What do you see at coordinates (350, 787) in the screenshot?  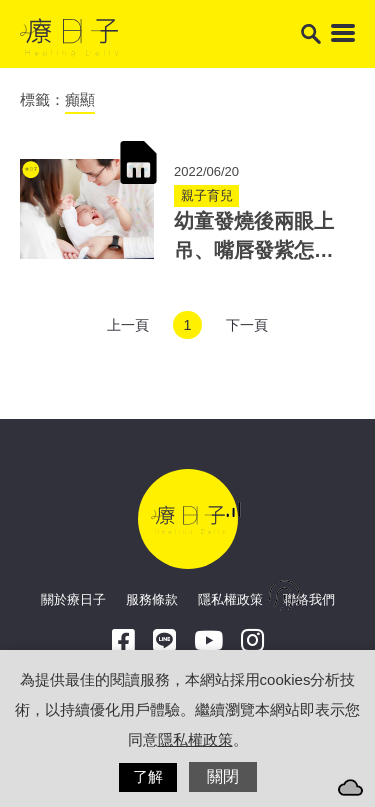 I see `view current weather conditions` at bounding box center [350, 787].